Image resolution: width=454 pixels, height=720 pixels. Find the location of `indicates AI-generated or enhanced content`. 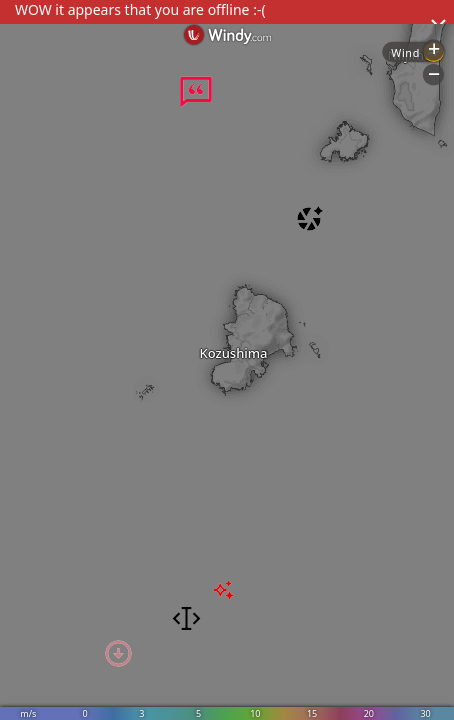

indicates AI-generated or enhanced content is located at coordinates (224, 590).